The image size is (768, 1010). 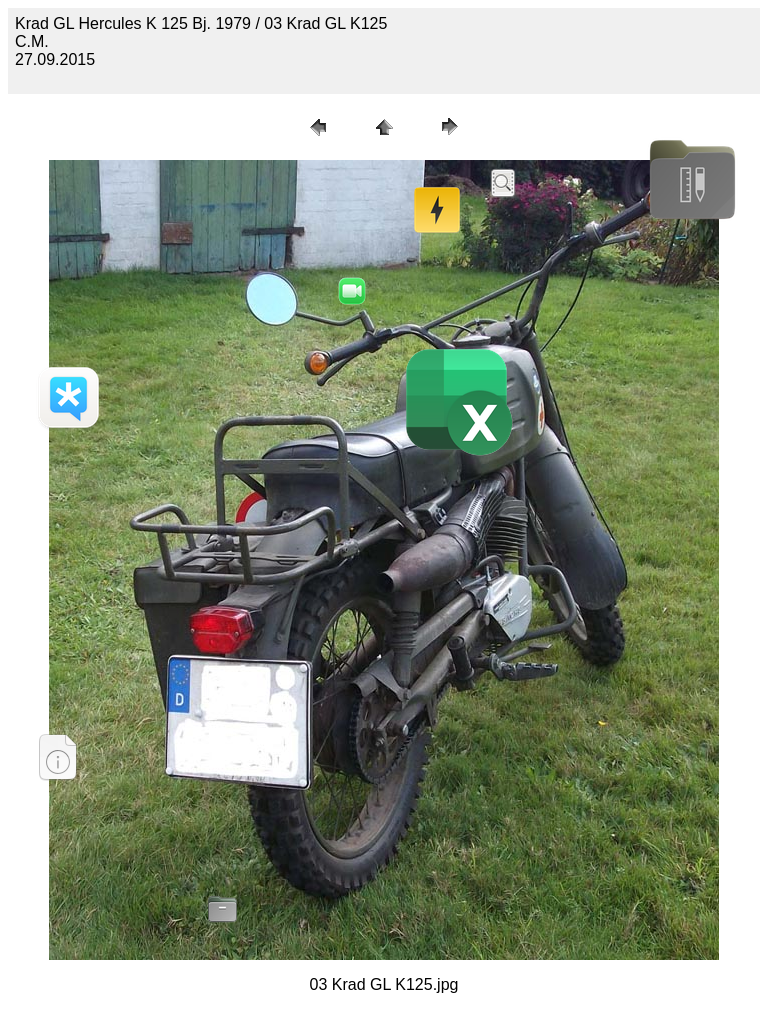 What do you see at coordinates (456, 399) in the screenshot?
I see `open Microsoft Excel` at bounding box center [456, 399].